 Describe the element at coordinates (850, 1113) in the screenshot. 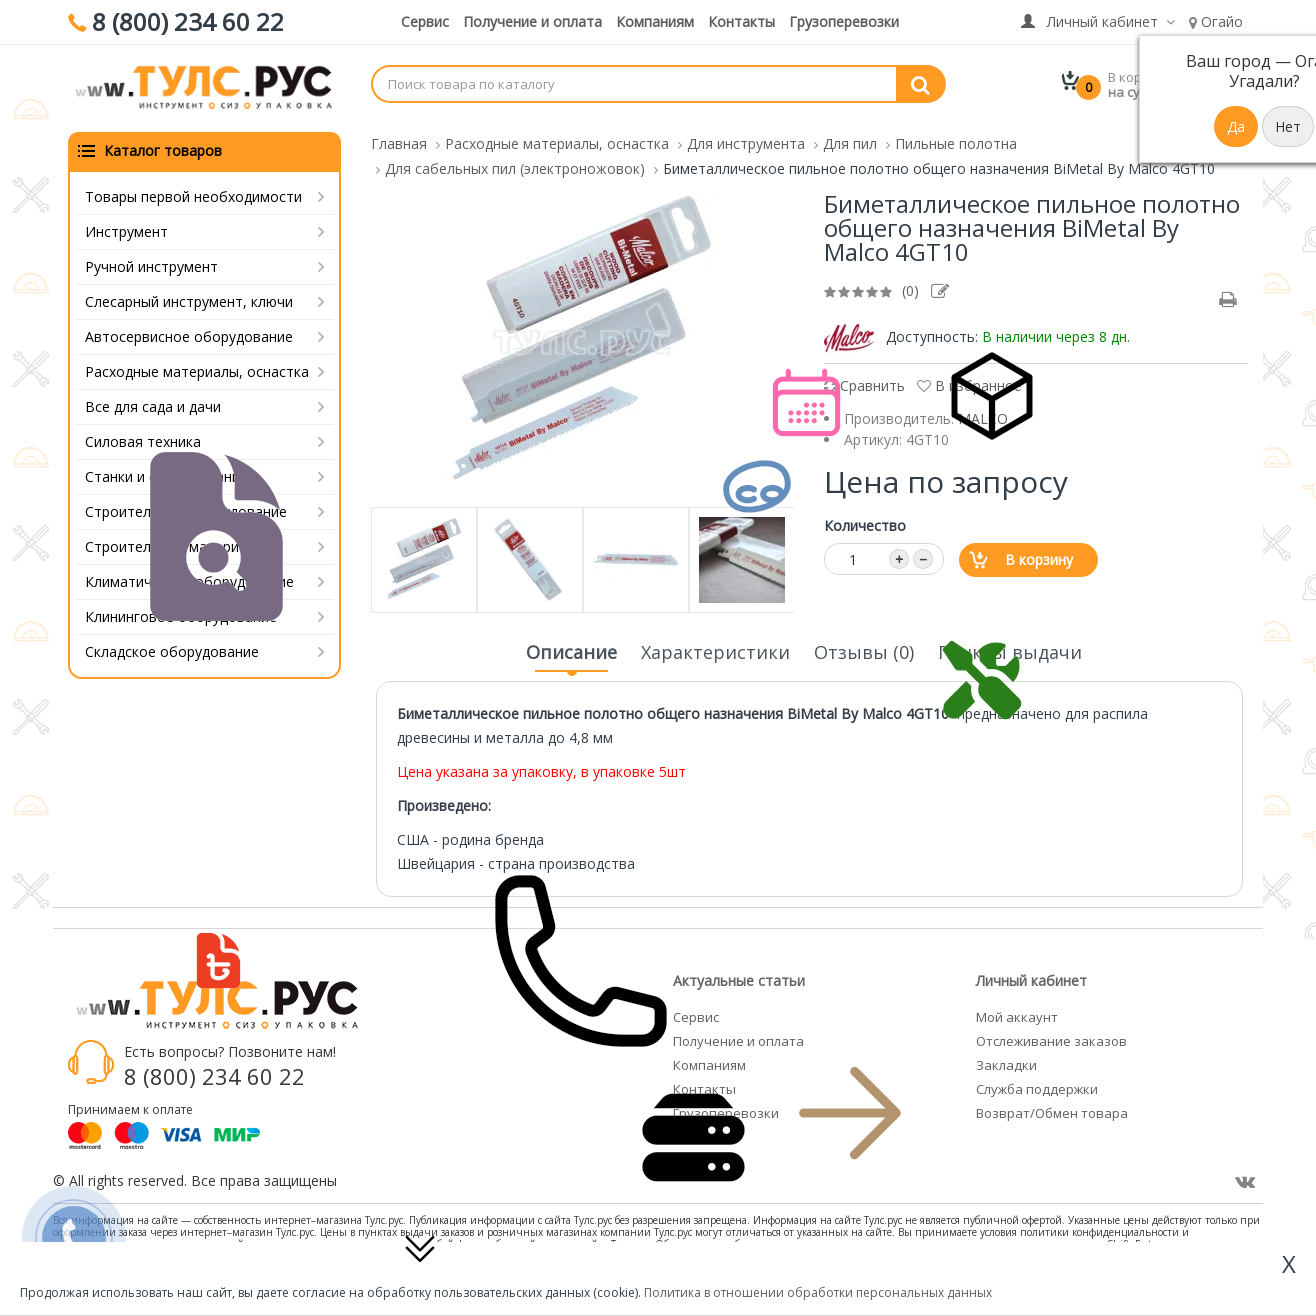

I see `navigate to the next item or page` at that location.